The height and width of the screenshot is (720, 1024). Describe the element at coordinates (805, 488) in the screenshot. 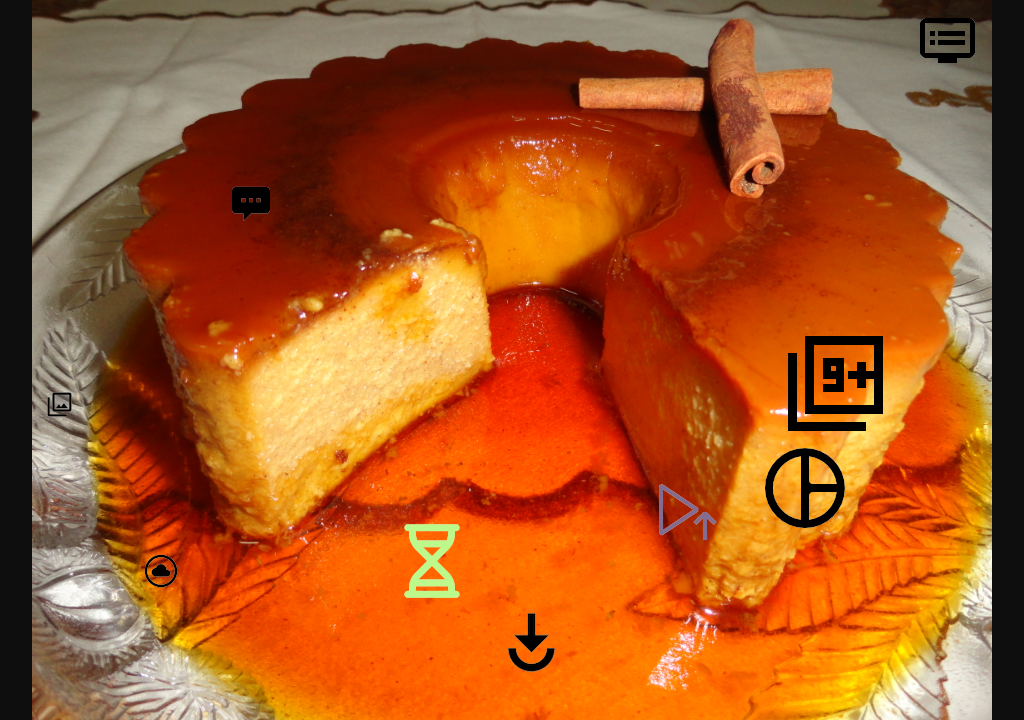

I see `view data breakdown or statistics` at that location.